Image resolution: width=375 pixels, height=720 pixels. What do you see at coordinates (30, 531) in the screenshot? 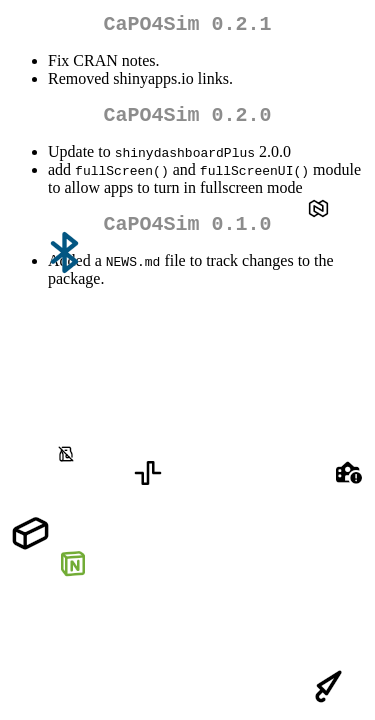
I see `view 3D object or model` at bounding box center [30, 531].